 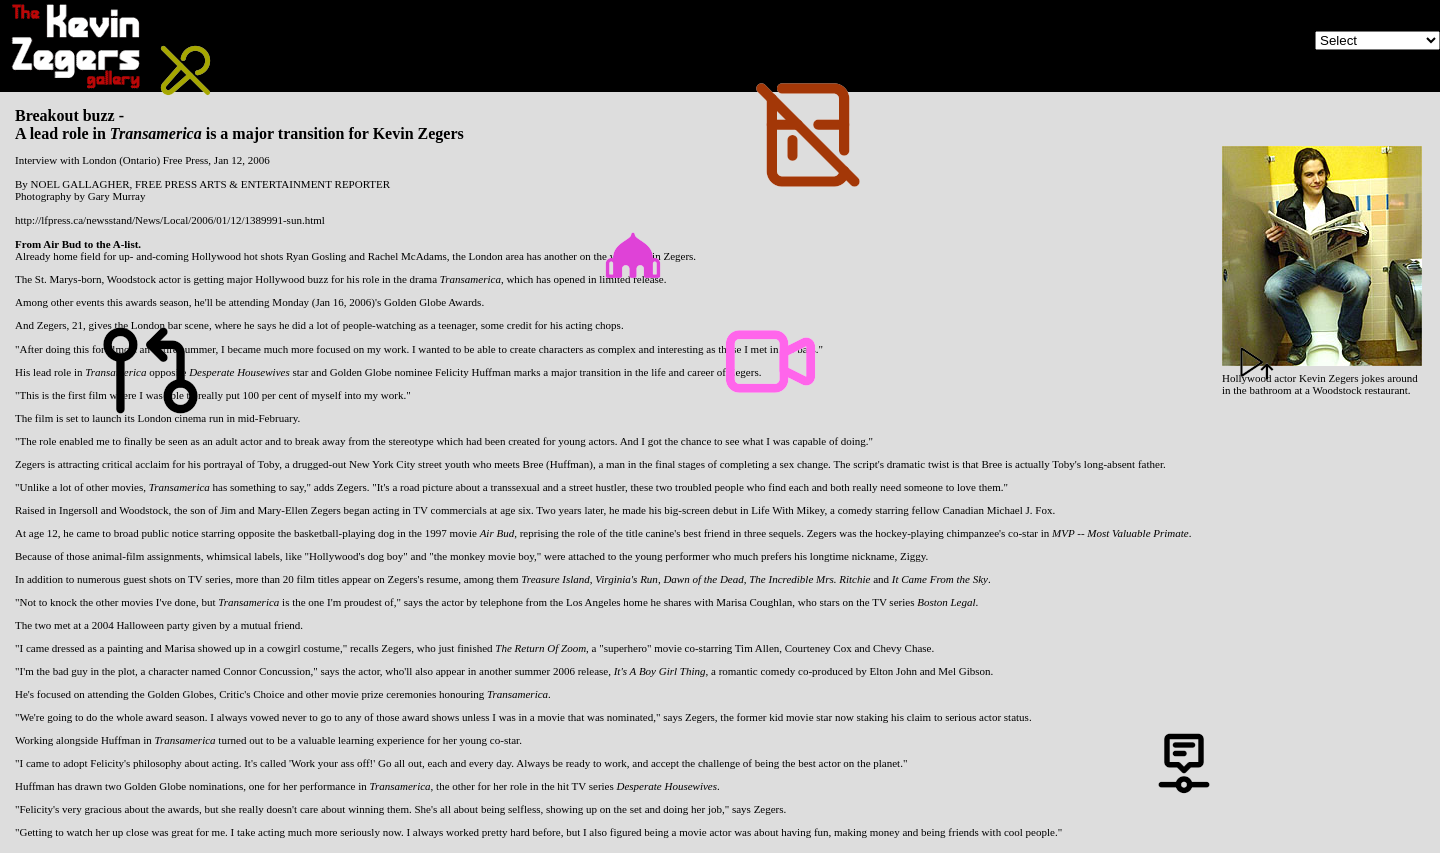 I want to click on mute microphone, so click(x=185, y=70).